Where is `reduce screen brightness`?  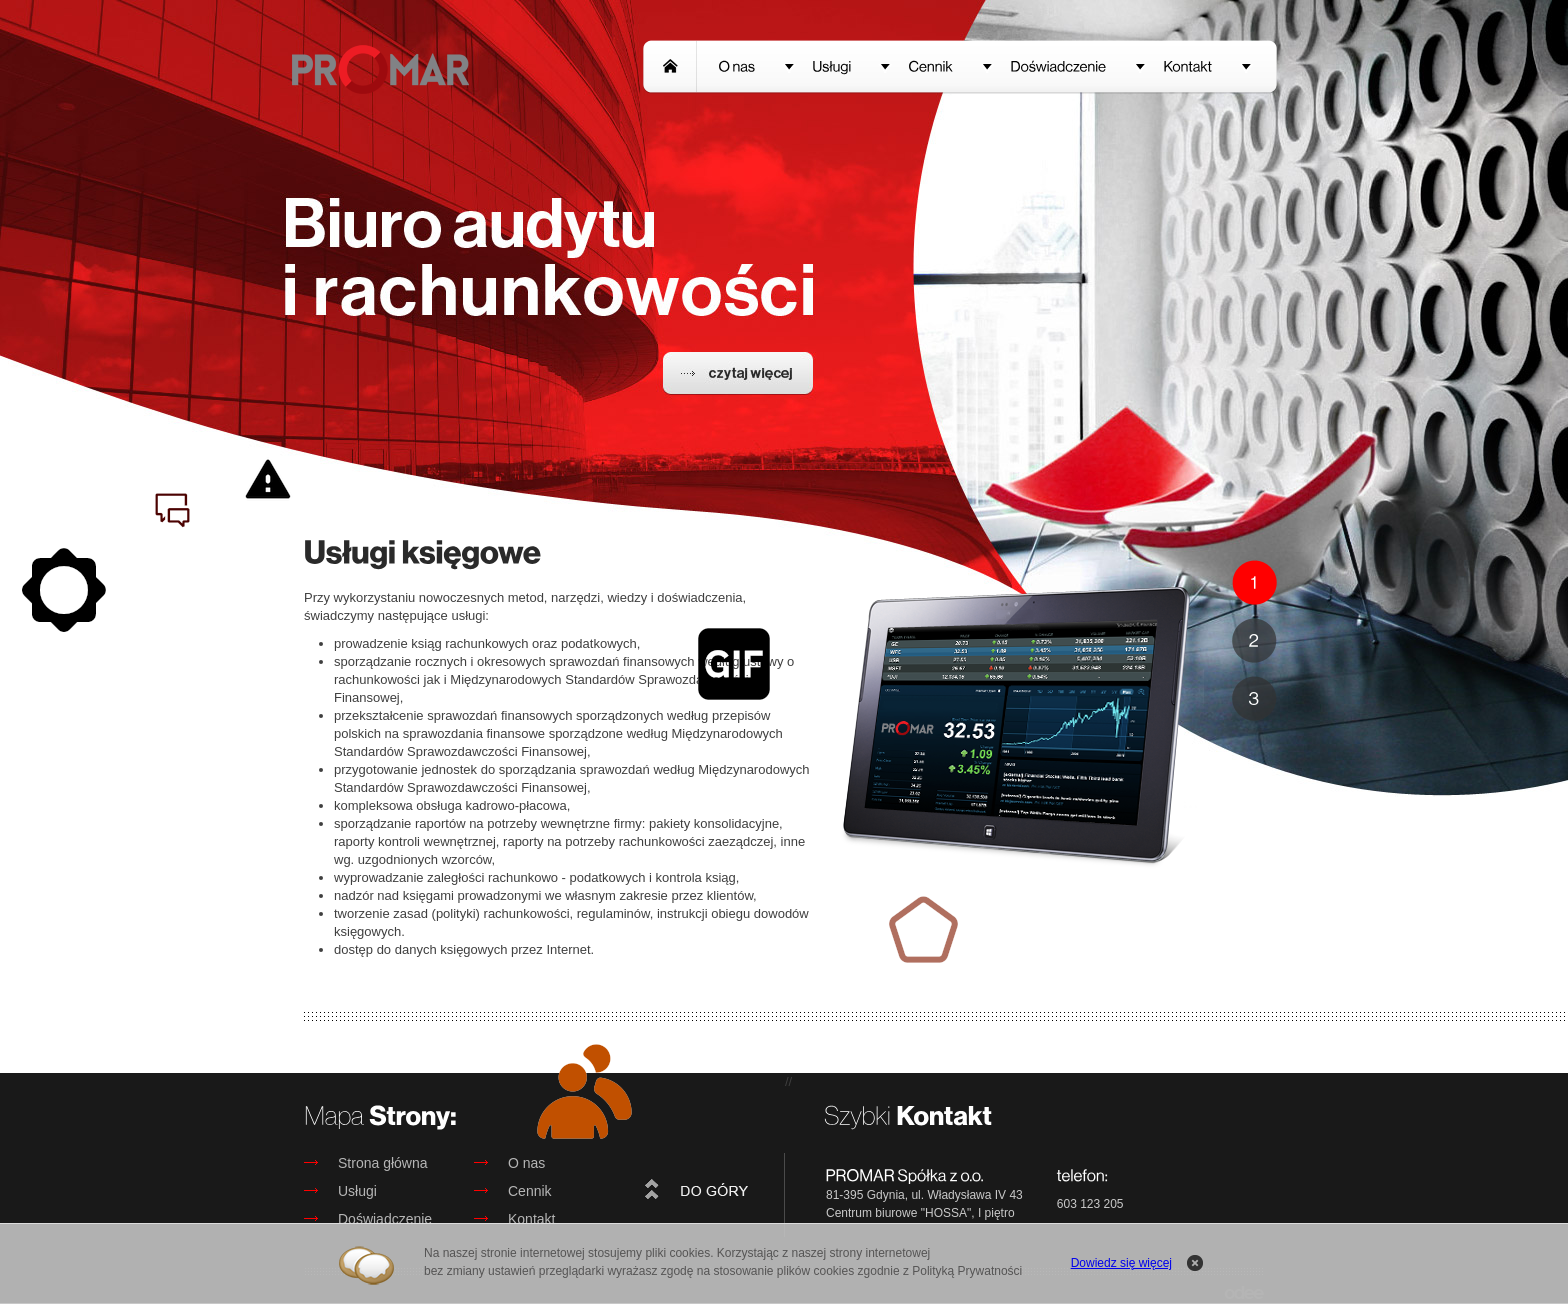
reduce screen brightness is located at coordinates (64, 590).